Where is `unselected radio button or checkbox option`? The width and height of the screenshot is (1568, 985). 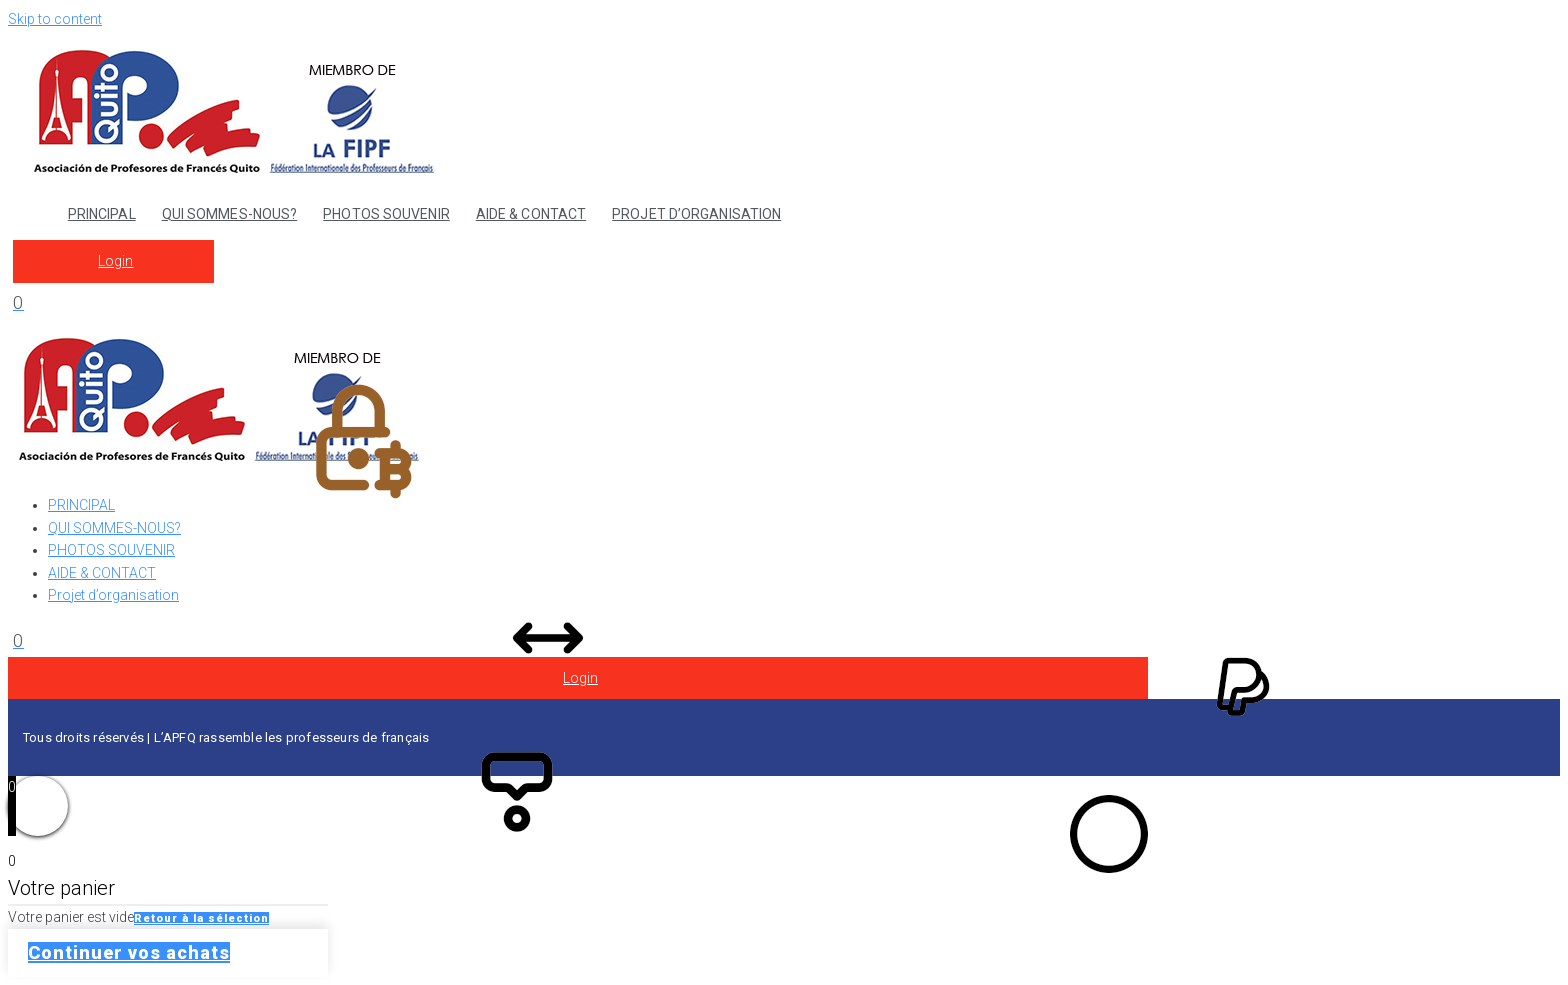
unselected radio button or checkbox option is located at coordinates (1109, 834).